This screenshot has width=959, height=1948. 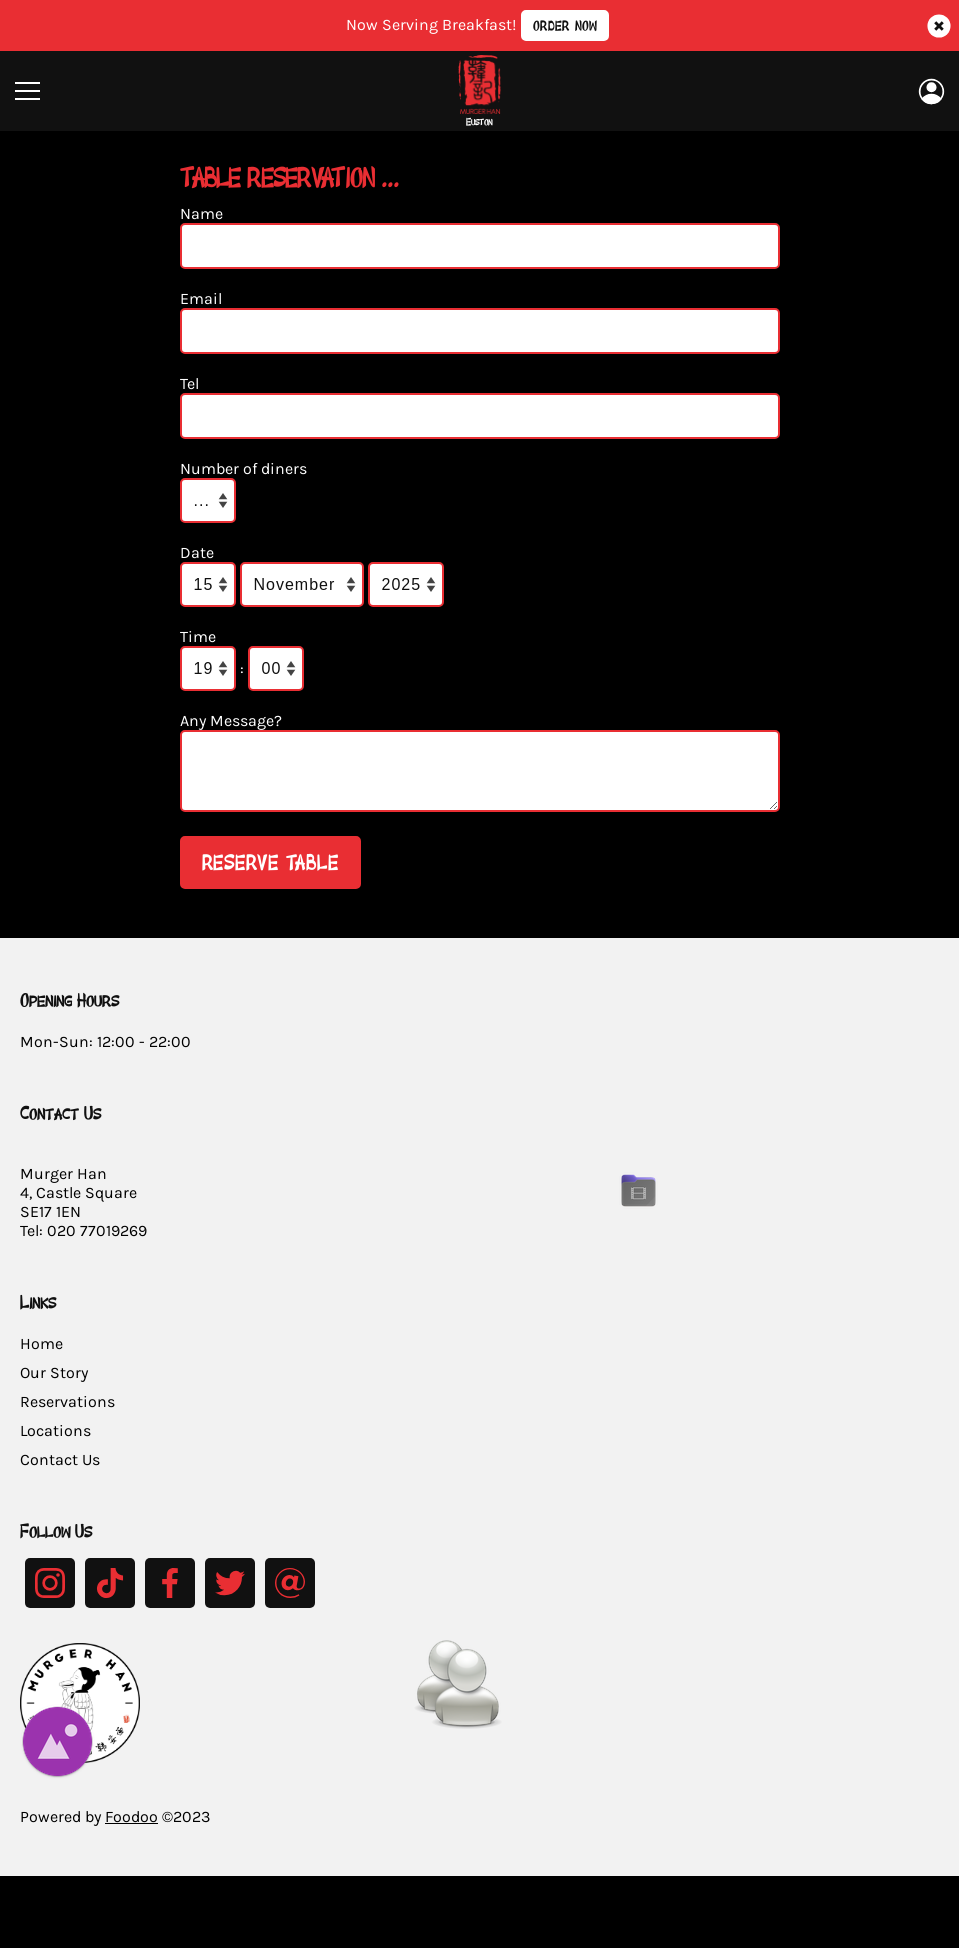 I want to click on open your videos folder, so click(x=638, y=1190).